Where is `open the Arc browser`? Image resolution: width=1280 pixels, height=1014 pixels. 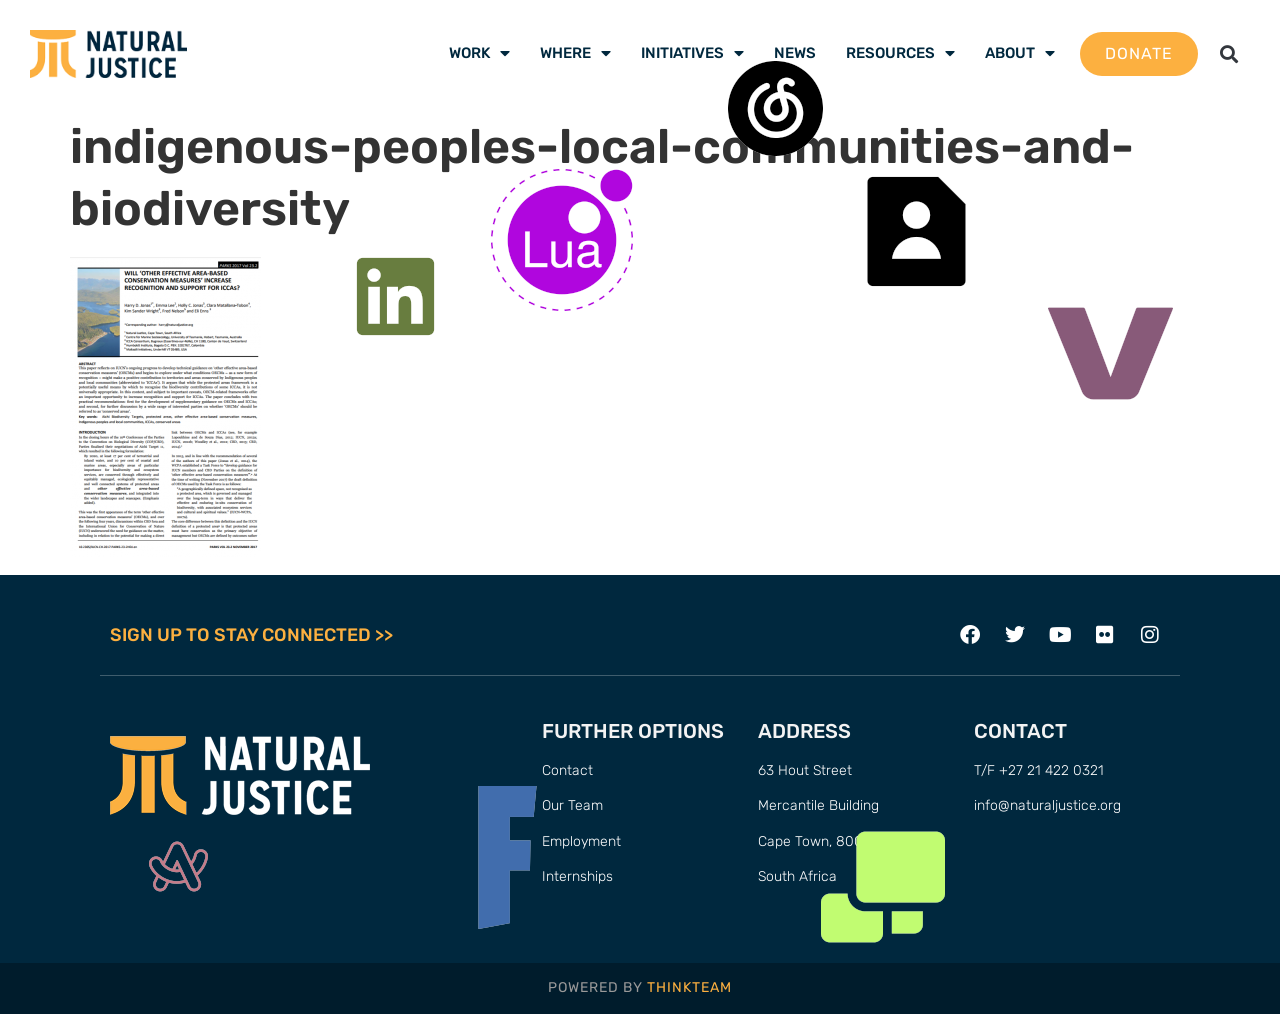
open the Arc browser is located at coordinates (178, 866).